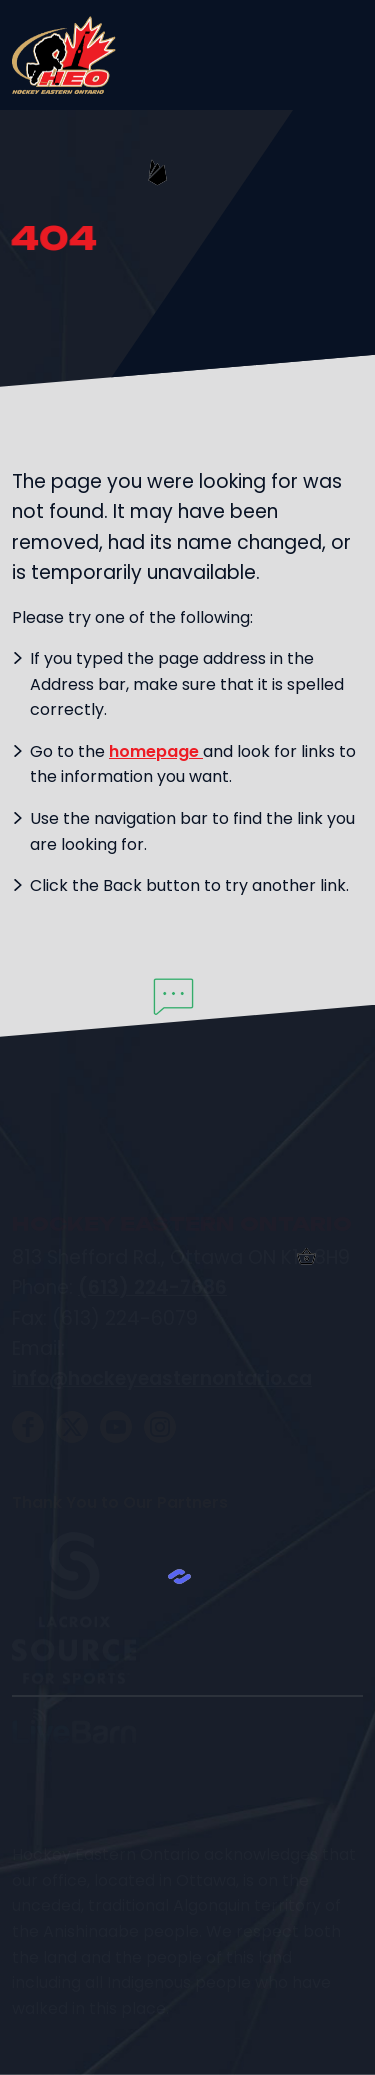 Image resolution: width=375 pixels, height=2075 pixels. What do you see at coordinates (157, 172) in the screenshot?
I see `firebase platform logo` at bounding box center [157, 172].